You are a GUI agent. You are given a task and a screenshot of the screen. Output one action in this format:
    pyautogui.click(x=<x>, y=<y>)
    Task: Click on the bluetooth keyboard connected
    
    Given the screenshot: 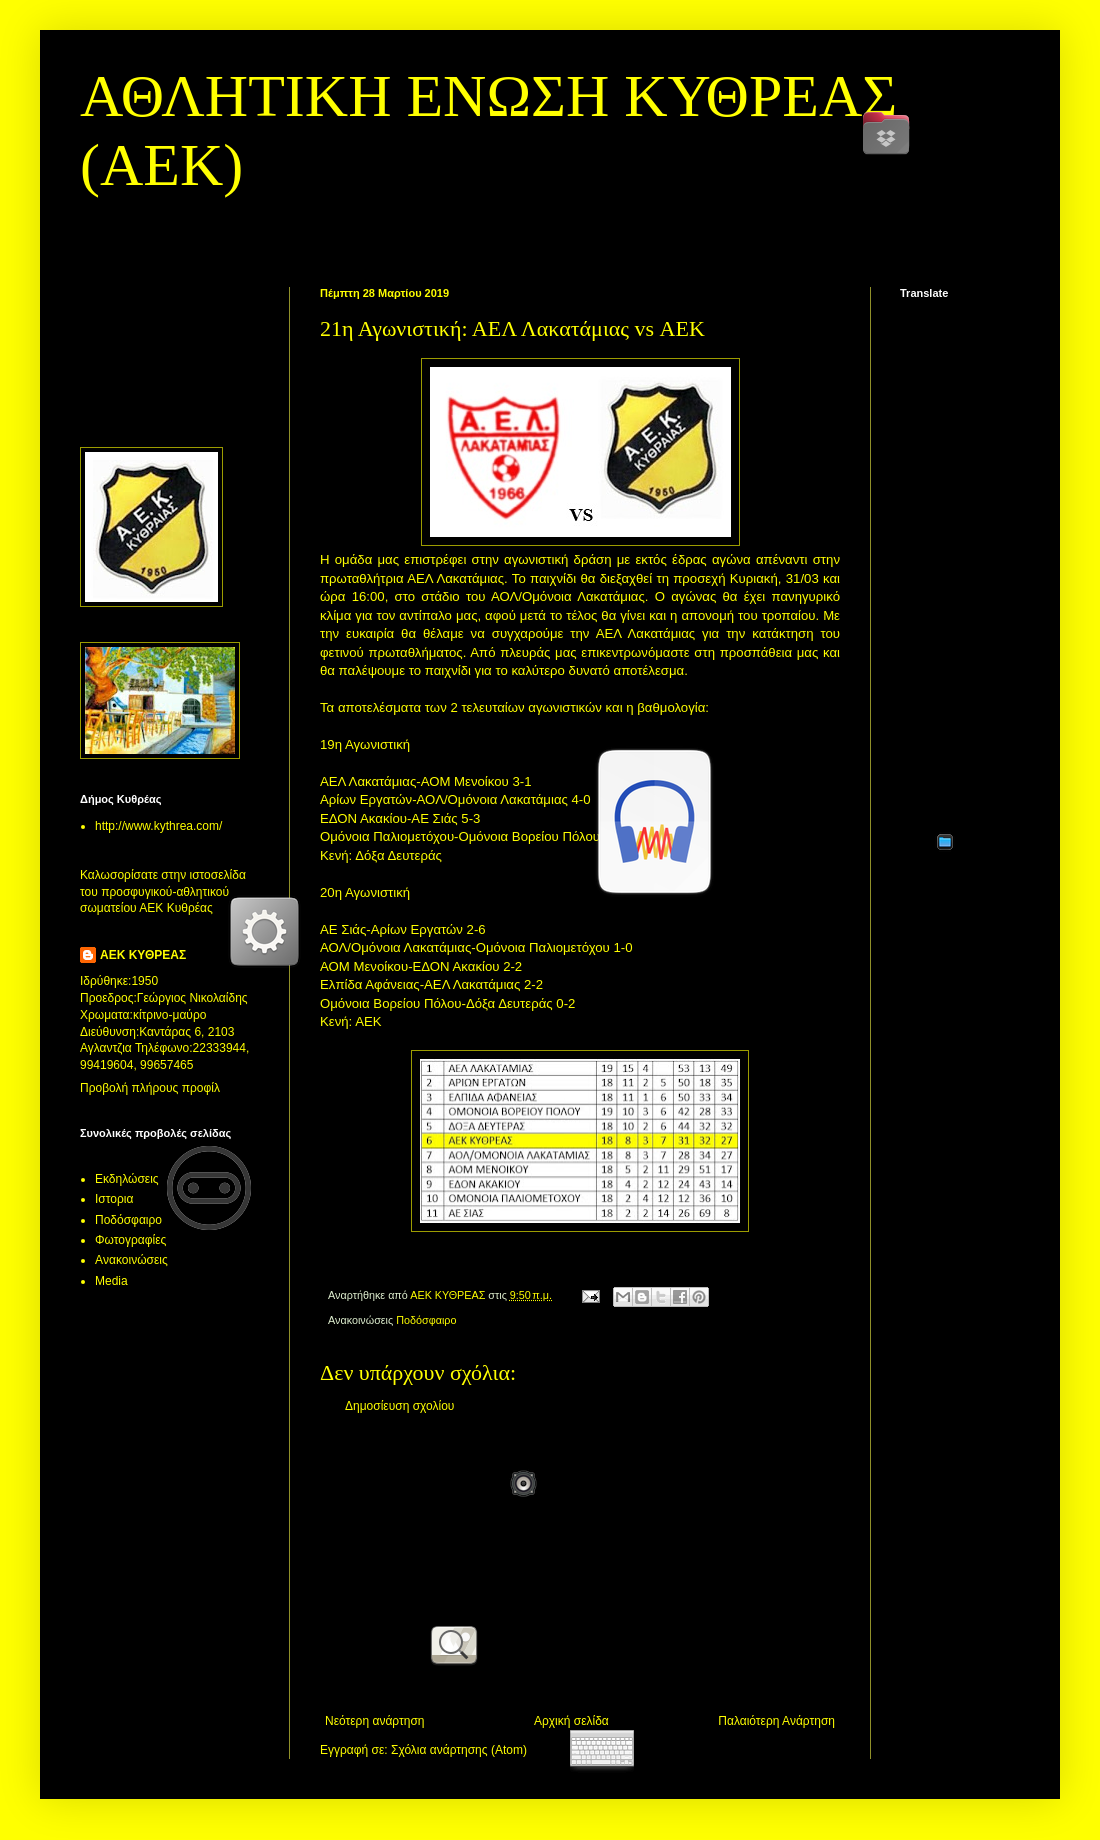 What is the action you would take?
    pyautogui.click(x=602, y=1741)
    